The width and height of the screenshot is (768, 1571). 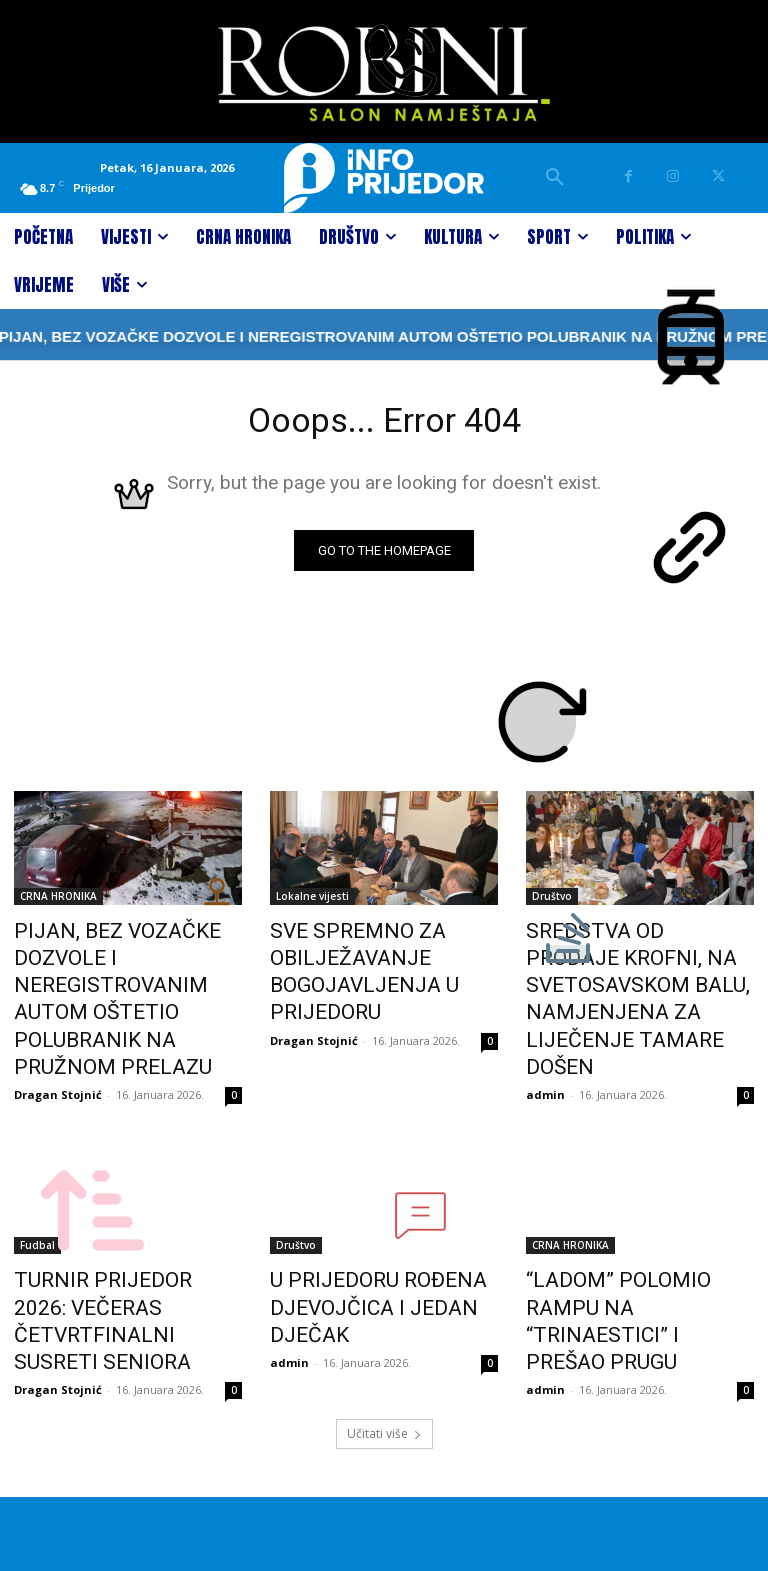 I want to click on open chat or messaging, so click(x=420, y=1211).